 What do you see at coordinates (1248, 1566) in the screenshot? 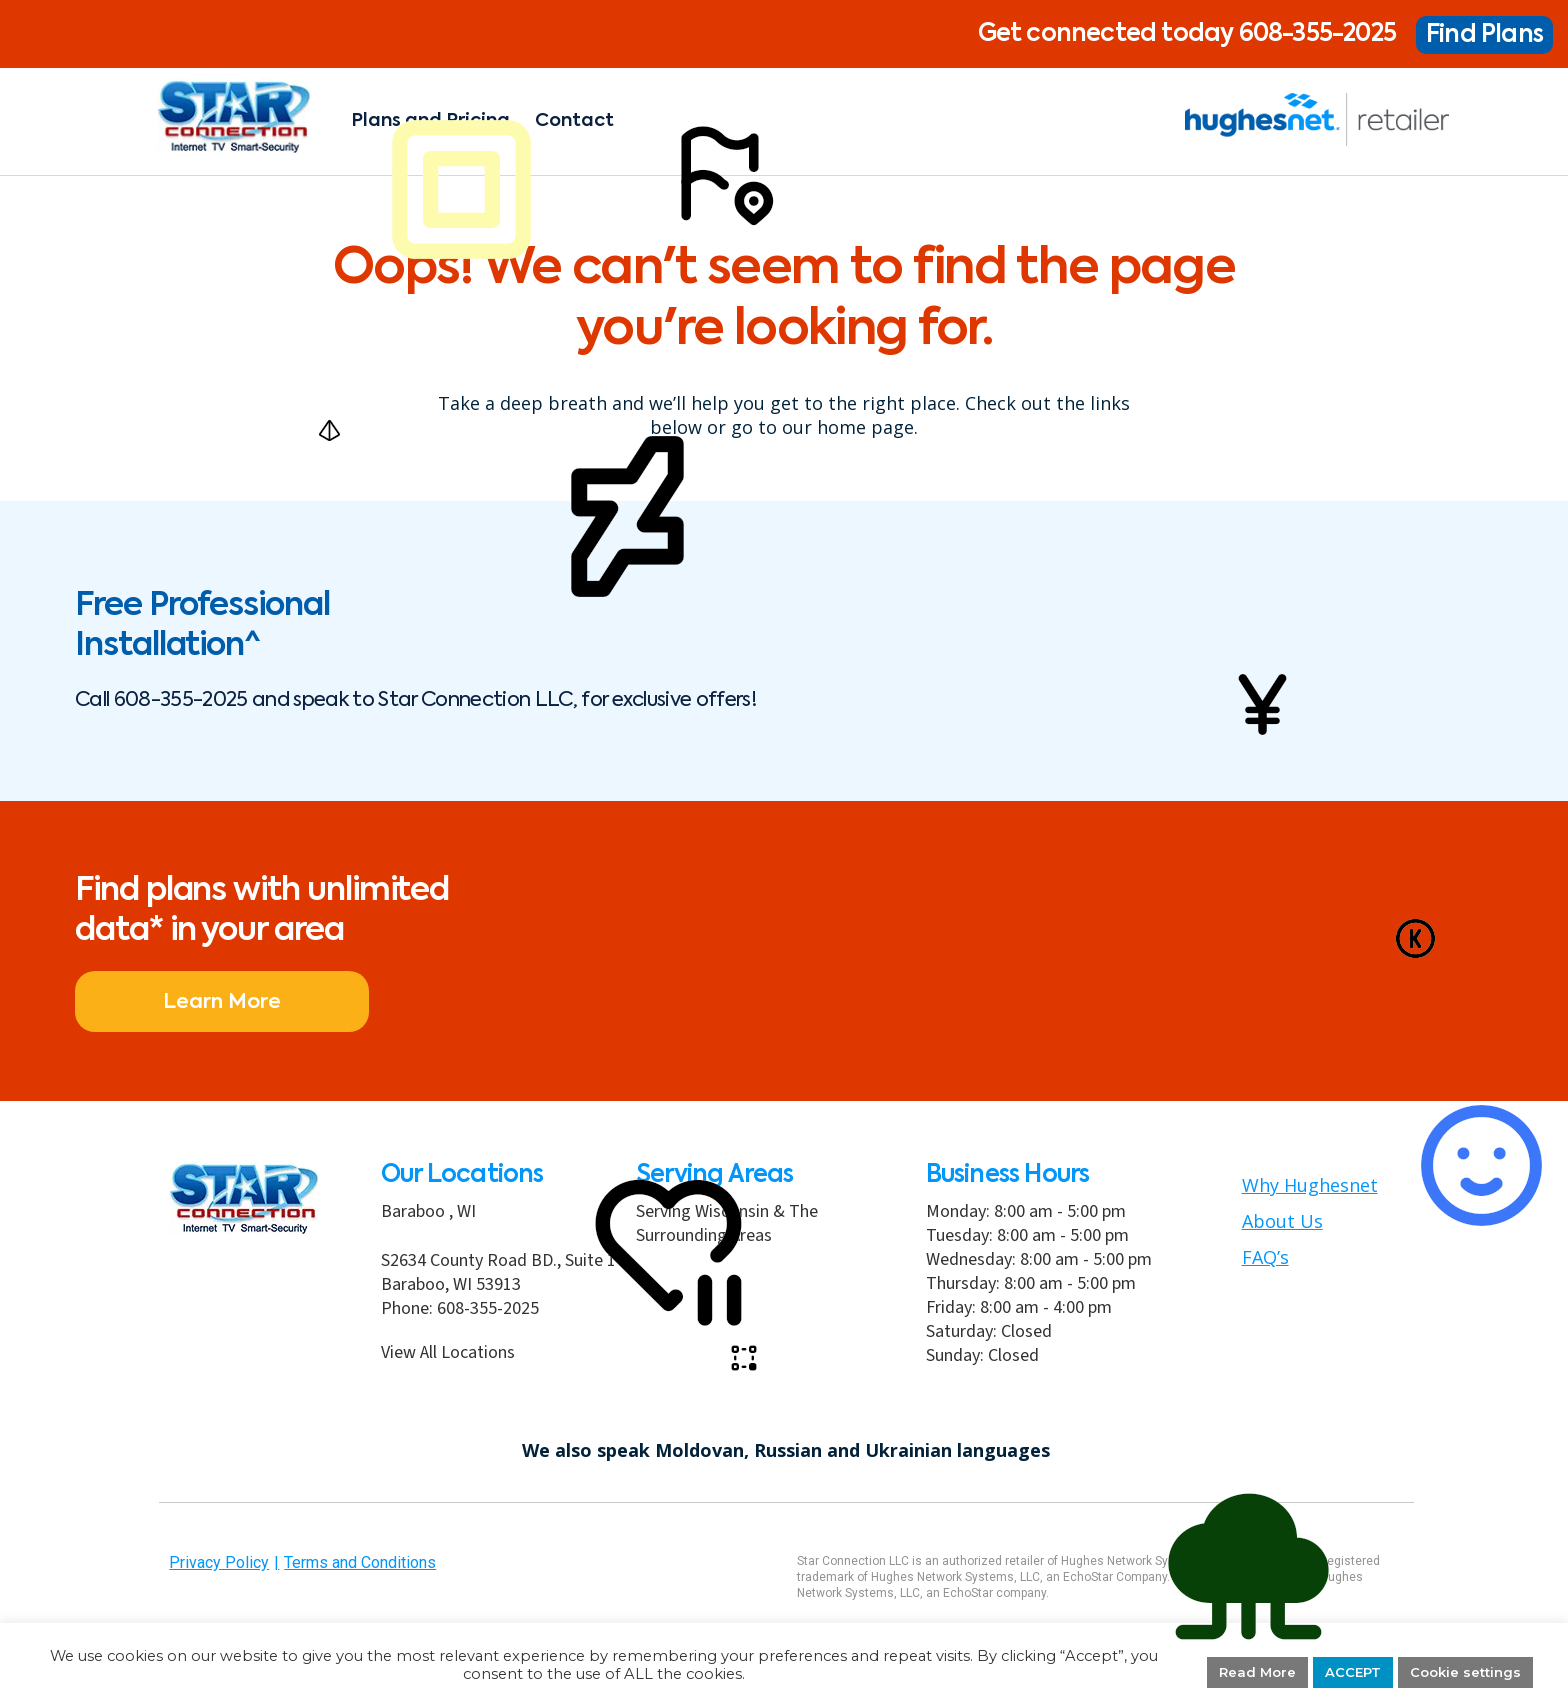
I see `access cloud computing services` at bounding box center [1248, 1566].